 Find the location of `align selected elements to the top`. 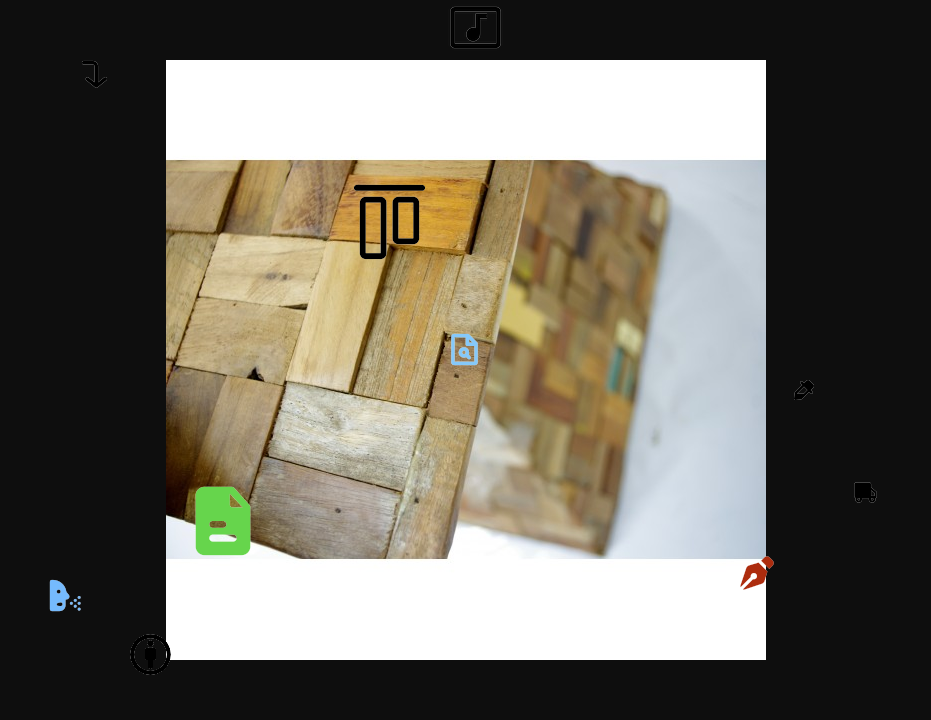

align selected elements to the top is located at coordinates (389, 220).